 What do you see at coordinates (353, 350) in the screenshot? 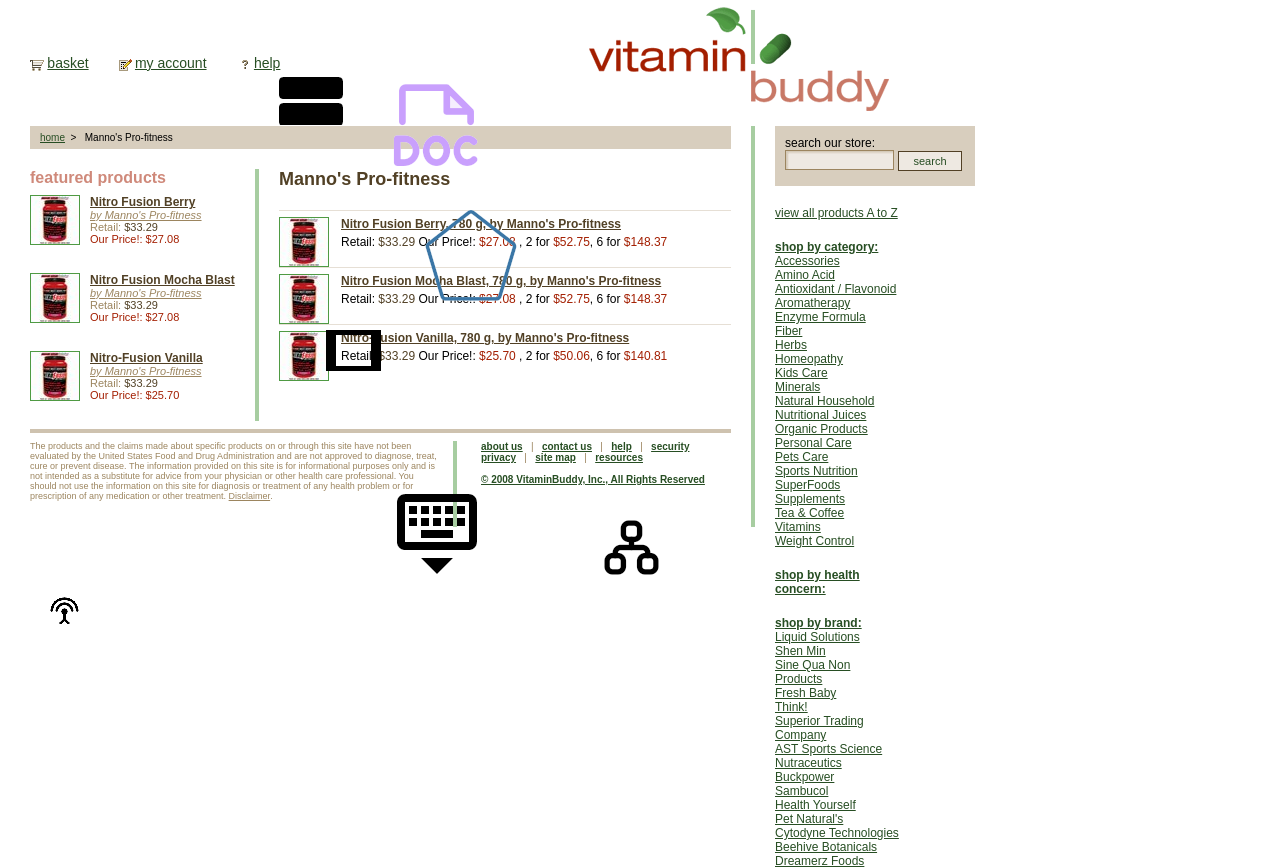
I see `switch to tablet view or layout` at bounding box center [353, 350].